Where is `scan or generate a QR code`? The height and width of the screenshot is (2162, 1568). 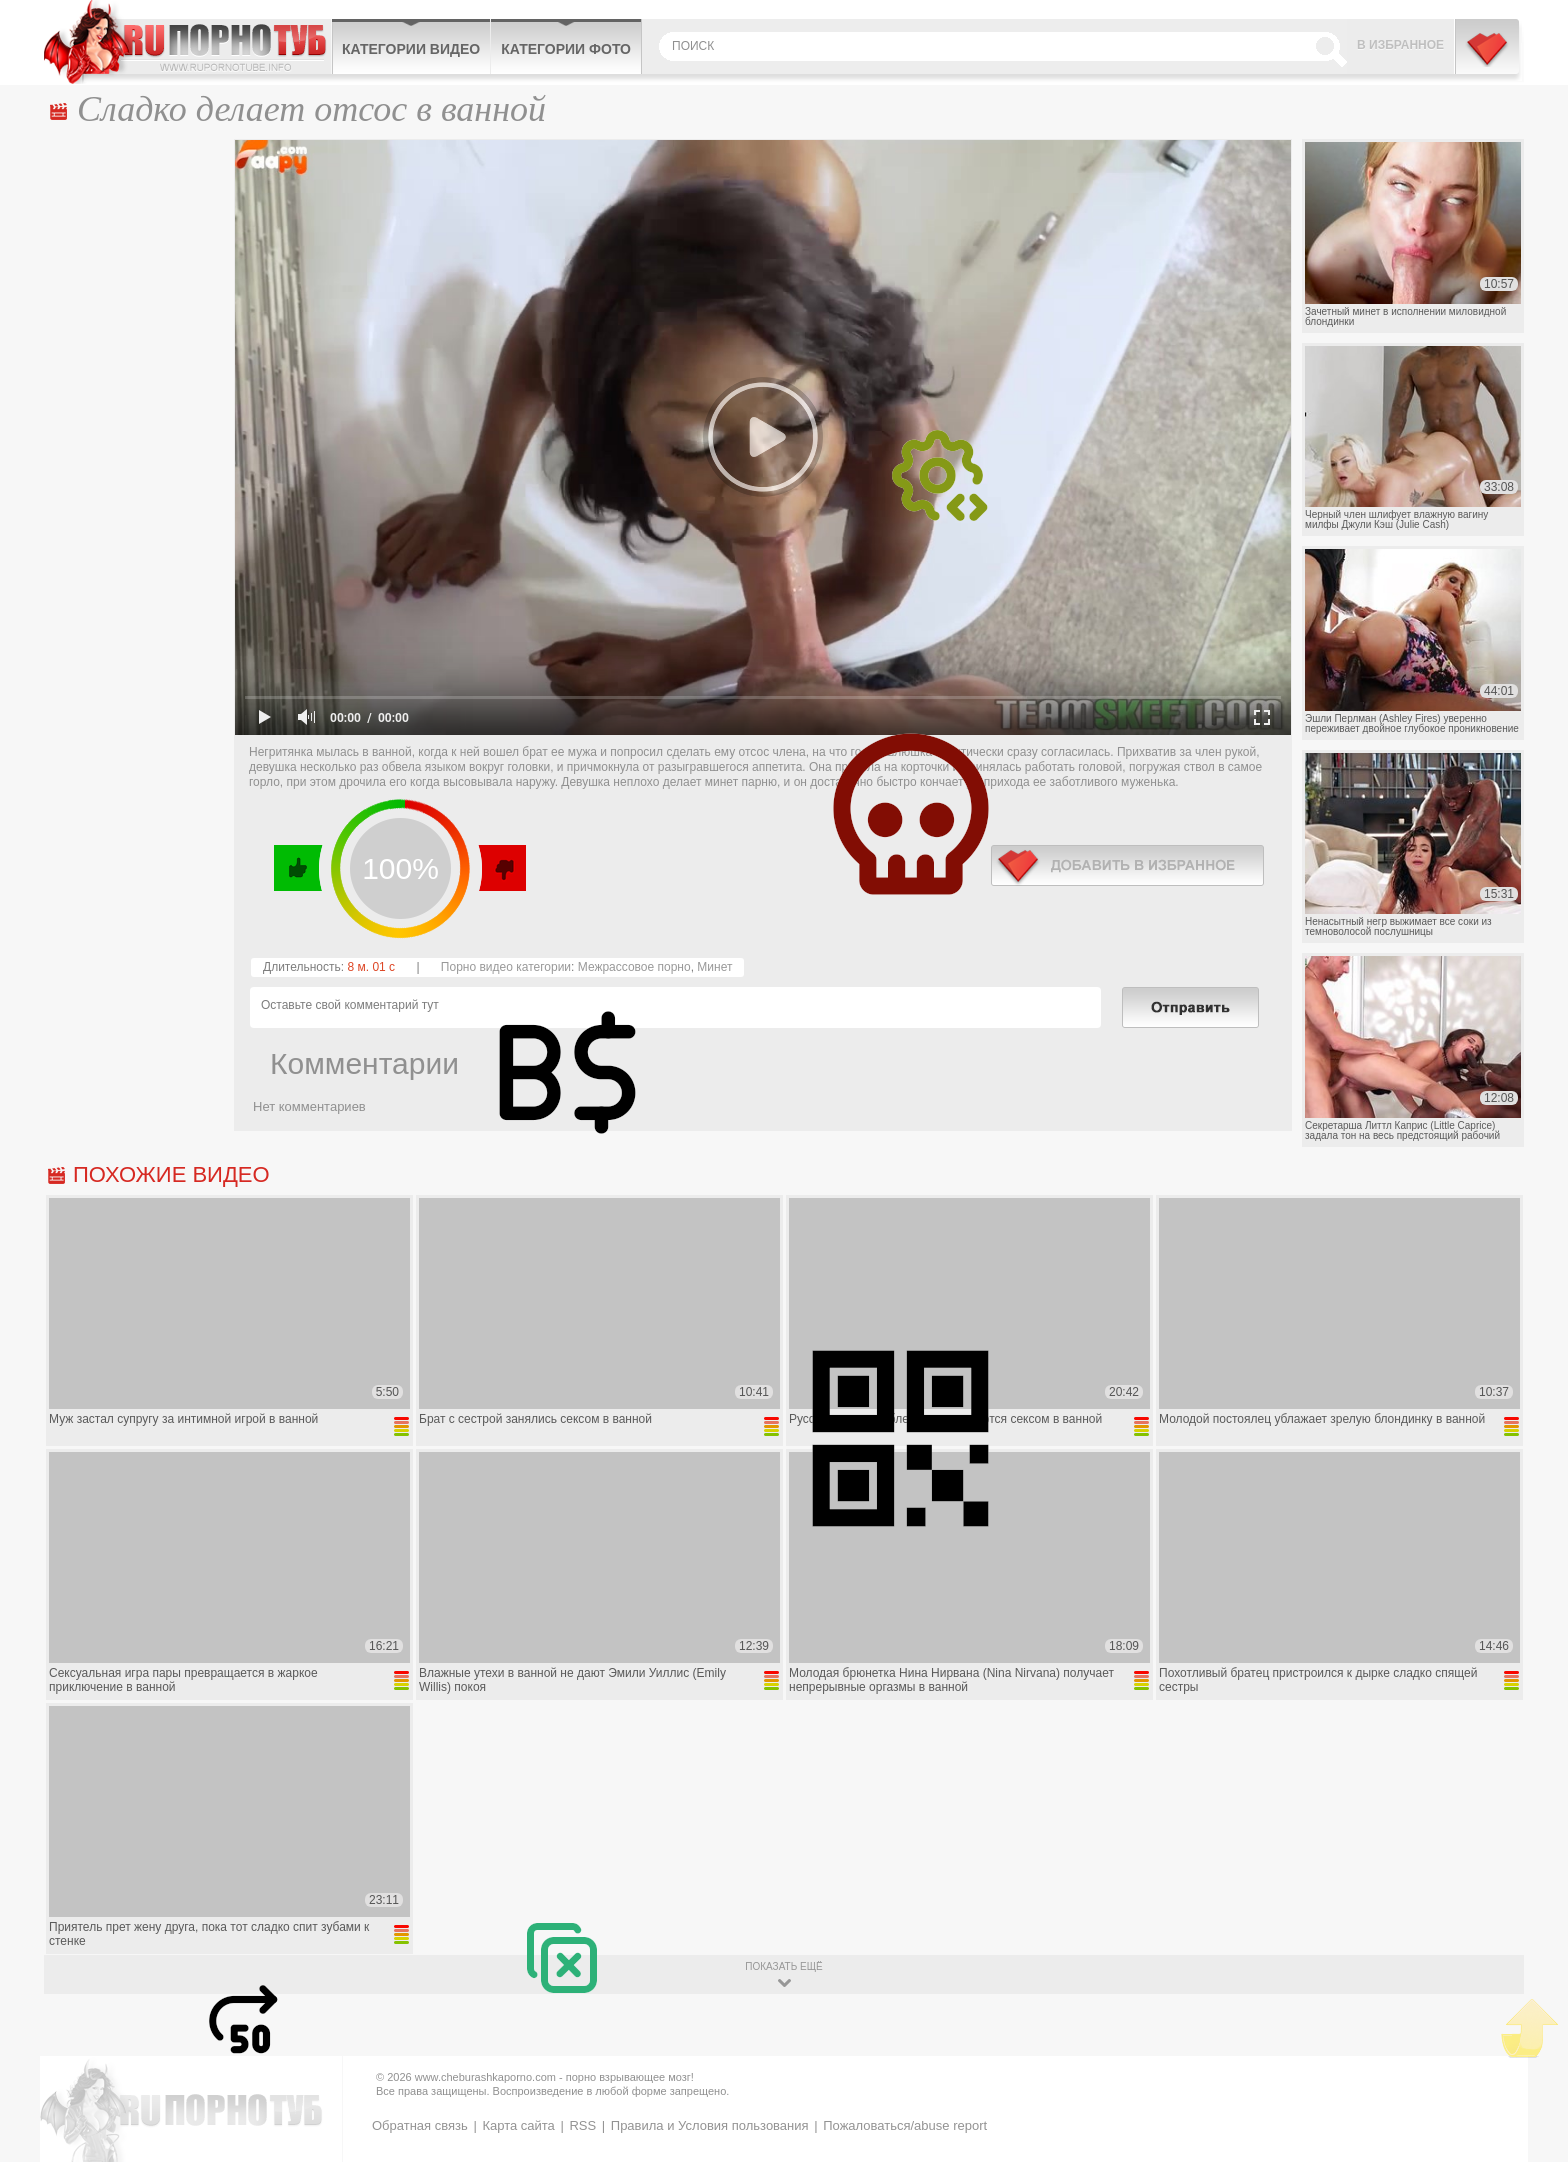
scan or generate a QR code is located at coordinates (900, 1438).